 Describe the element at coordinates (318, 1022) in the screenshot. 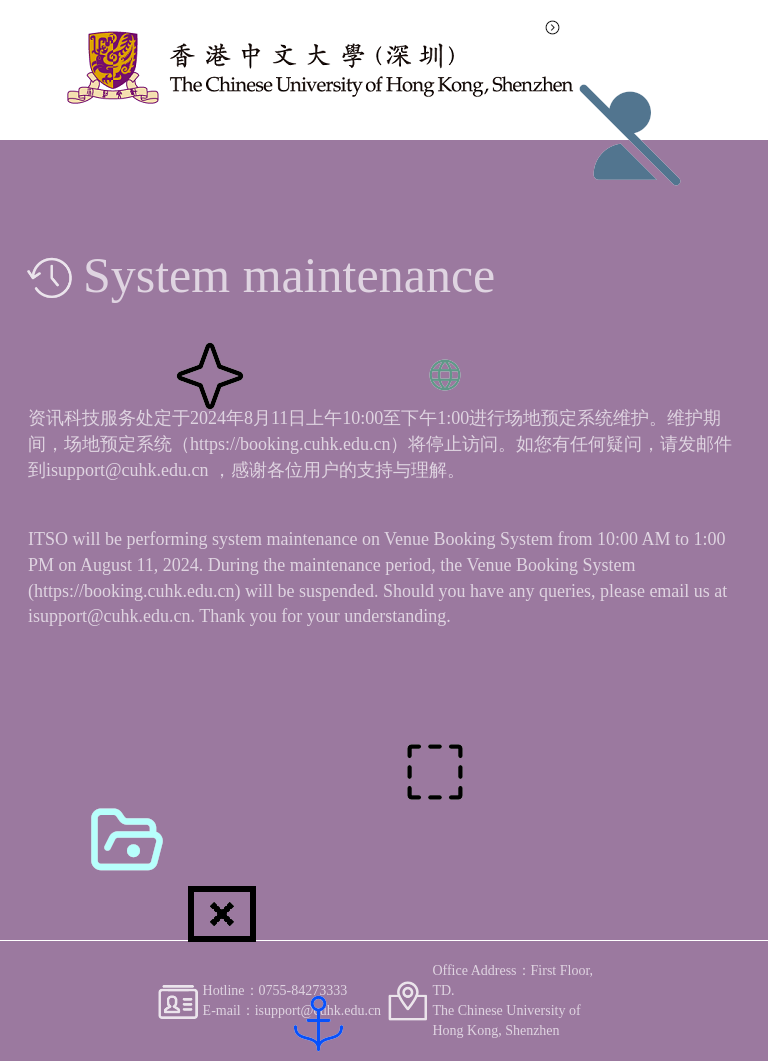

I see `anchor a link or section on a page` at that location.